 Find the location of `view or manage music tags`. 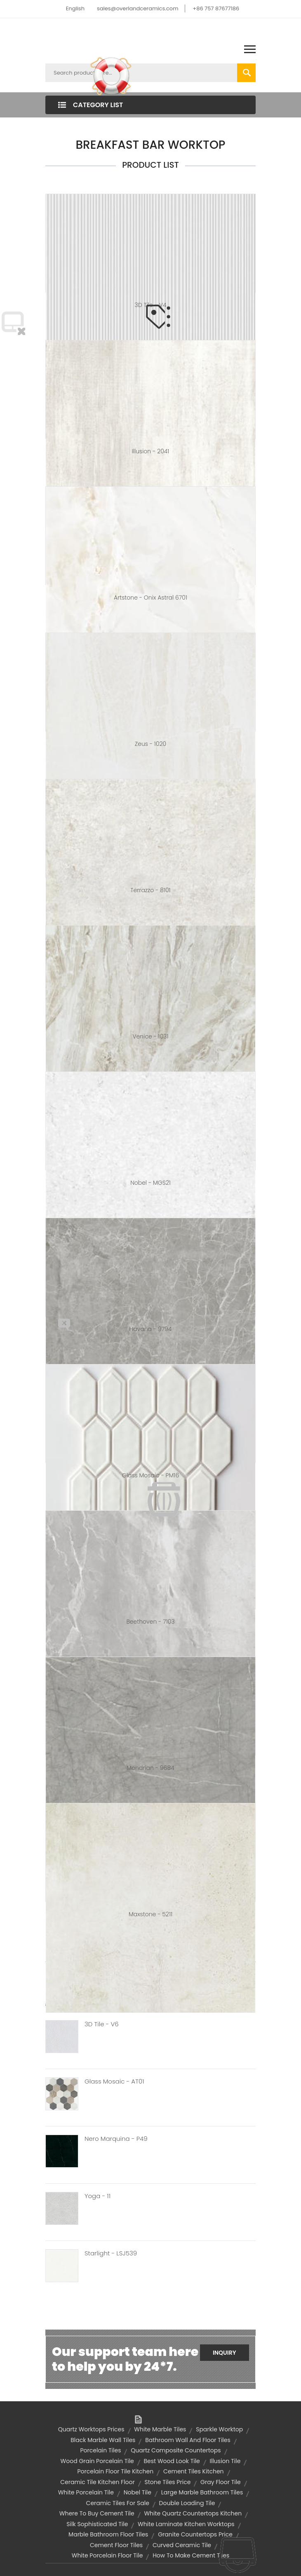

view or manage music tags is located at coordinates (158, 316).